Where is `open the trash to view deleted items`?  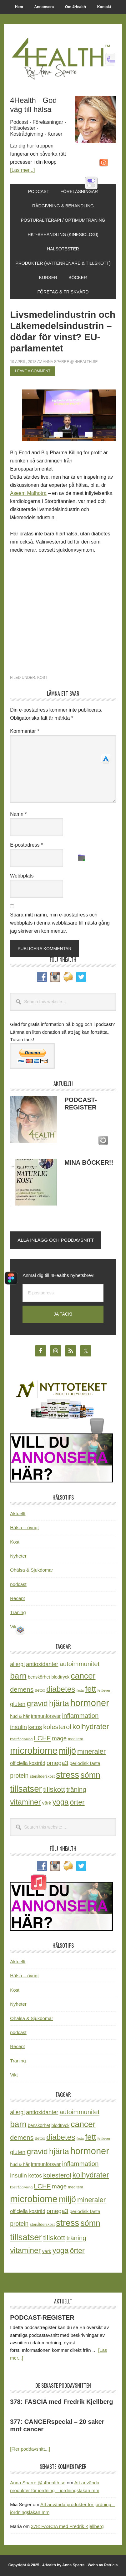
open the trash to view deleted items is located at coordinates (97, 1426).